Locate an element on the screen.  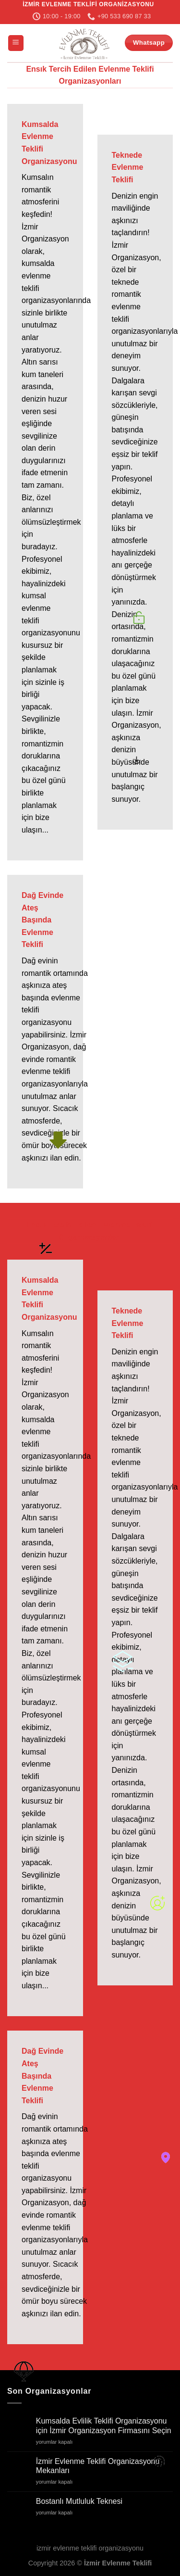
toggle between adding or subtracting values is located at coordinates (46, 1249).